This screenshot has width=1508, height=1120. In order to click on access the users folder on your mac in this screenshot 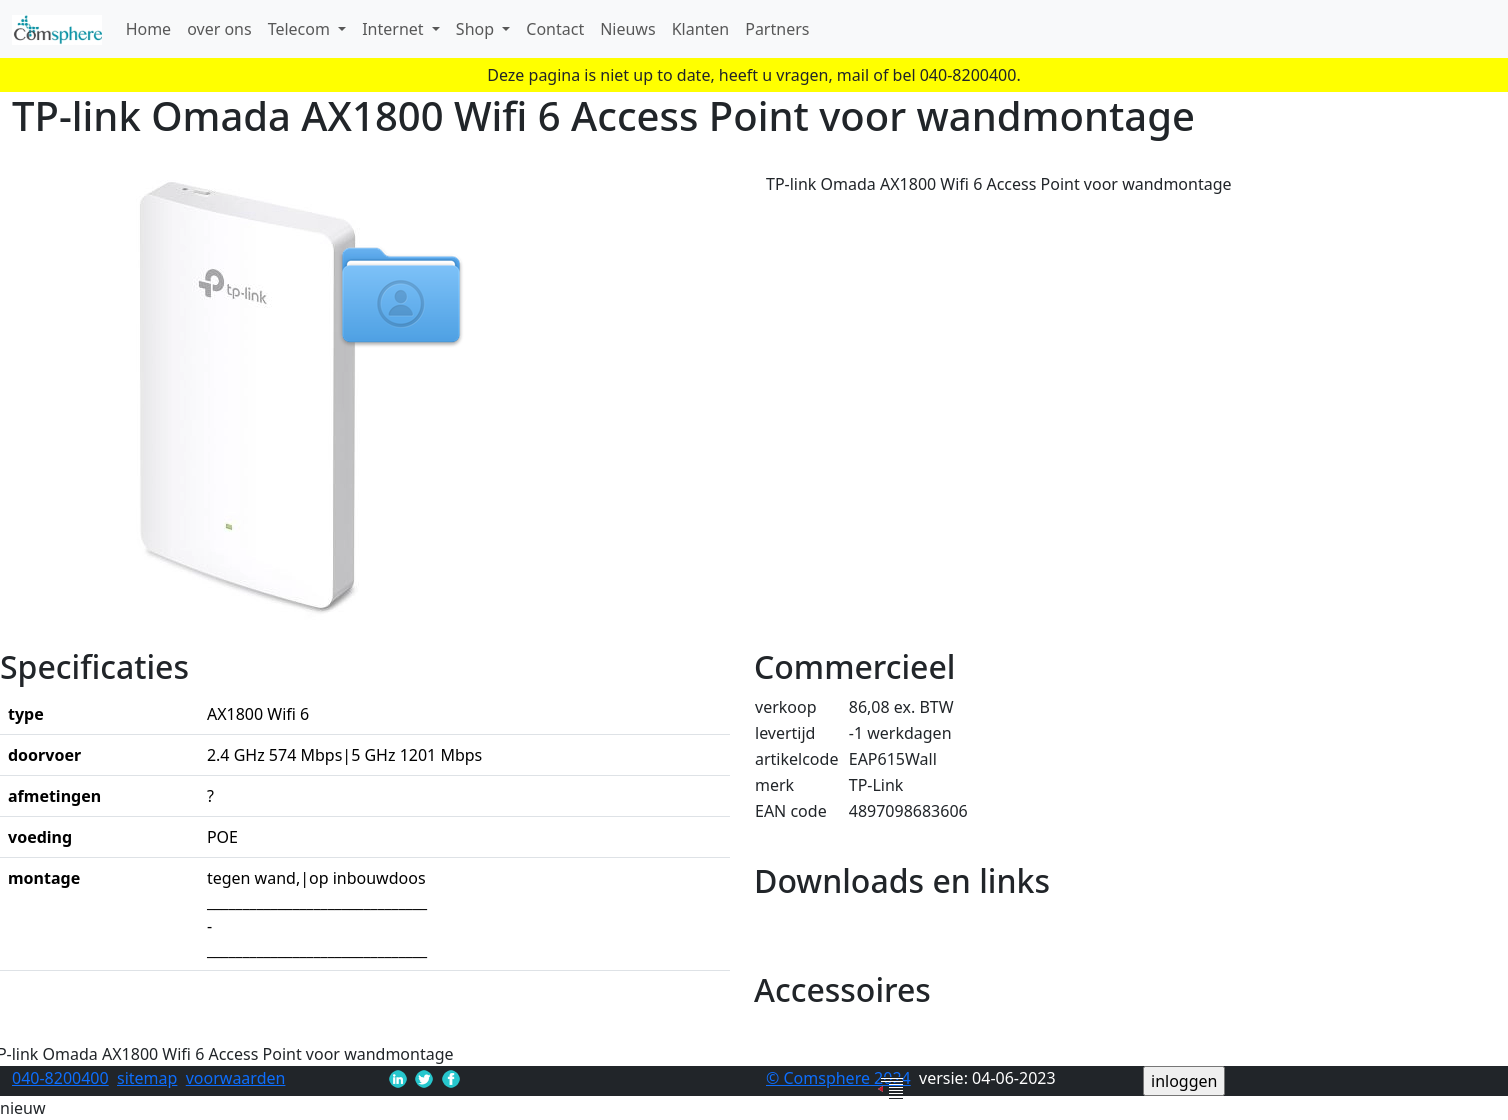, I will do `click(401, 295)`.